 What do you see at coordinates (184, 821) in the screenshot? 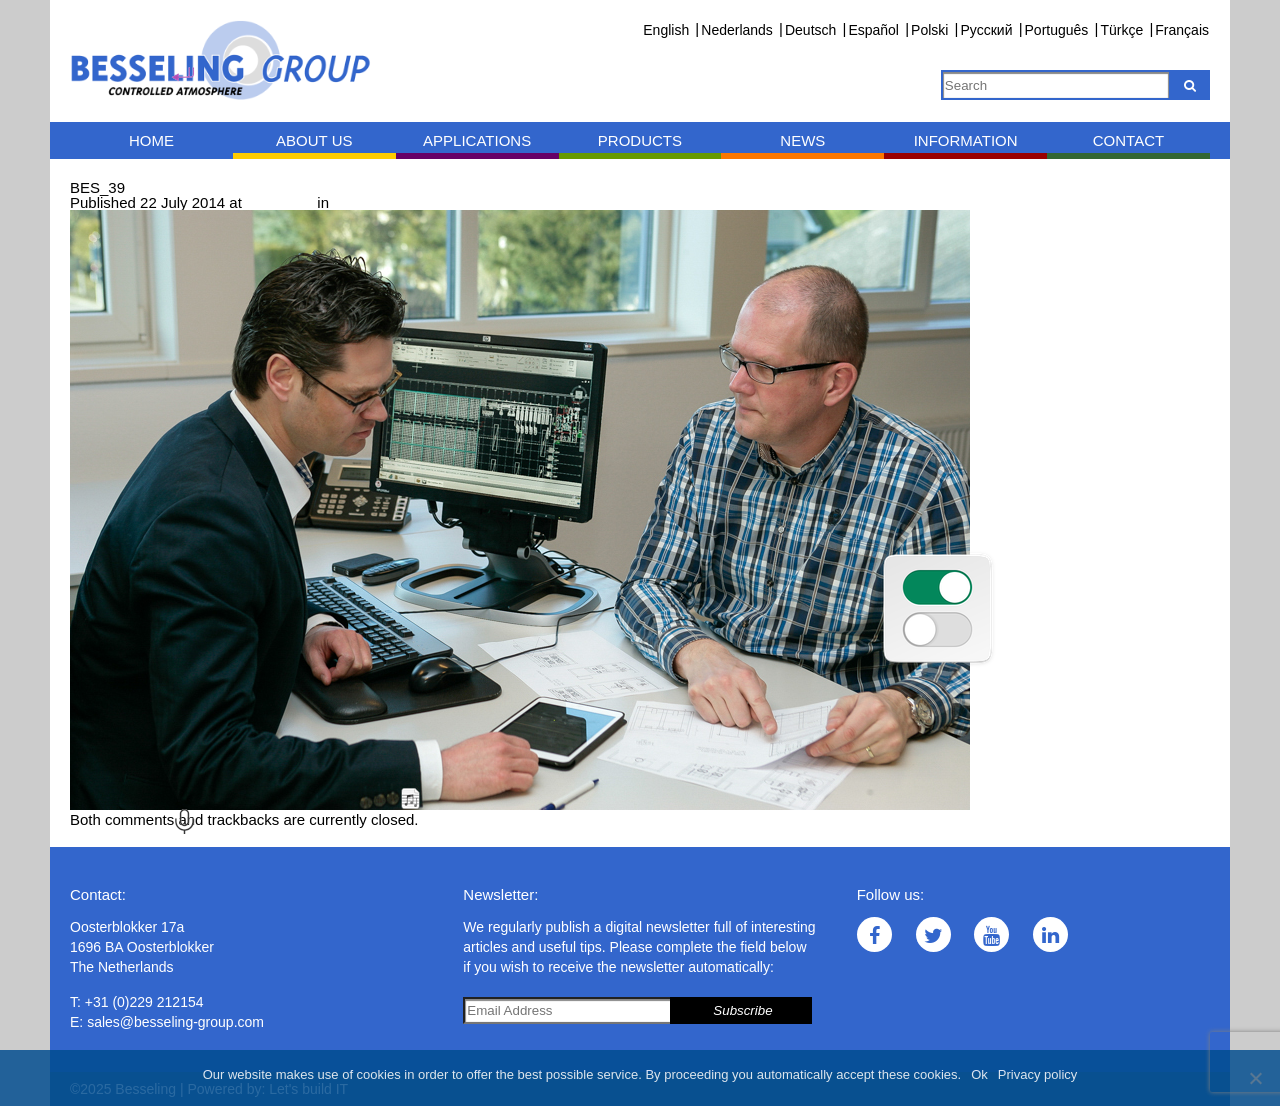
I see `access microphone settings` at bounding box center [184, 821].